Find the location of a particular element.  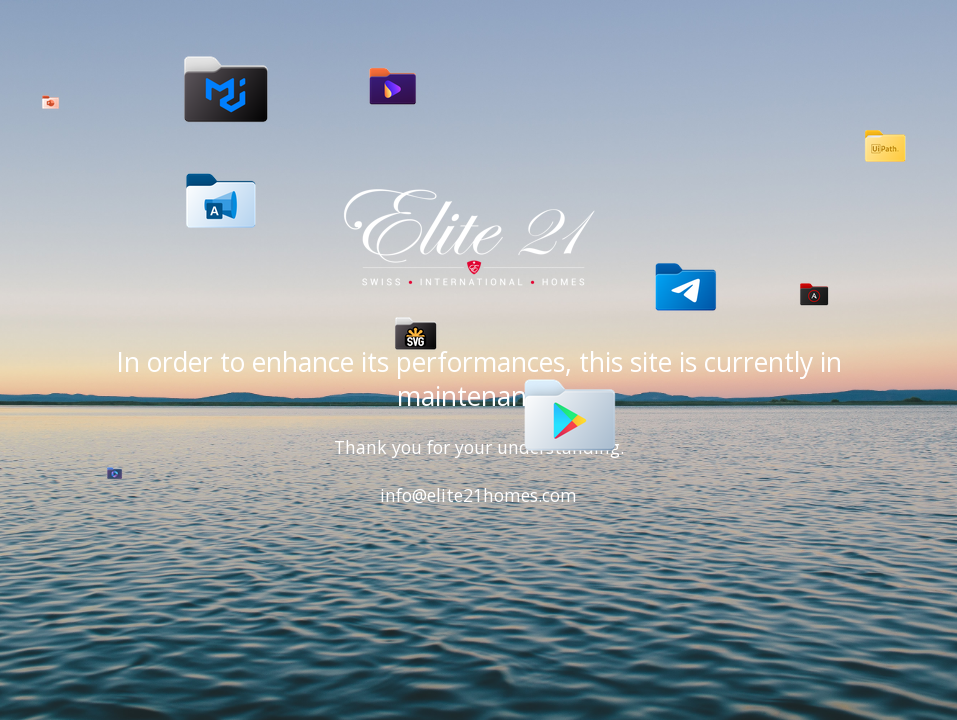

open folder containing google play store downloads is located at coordinates (569, 417).